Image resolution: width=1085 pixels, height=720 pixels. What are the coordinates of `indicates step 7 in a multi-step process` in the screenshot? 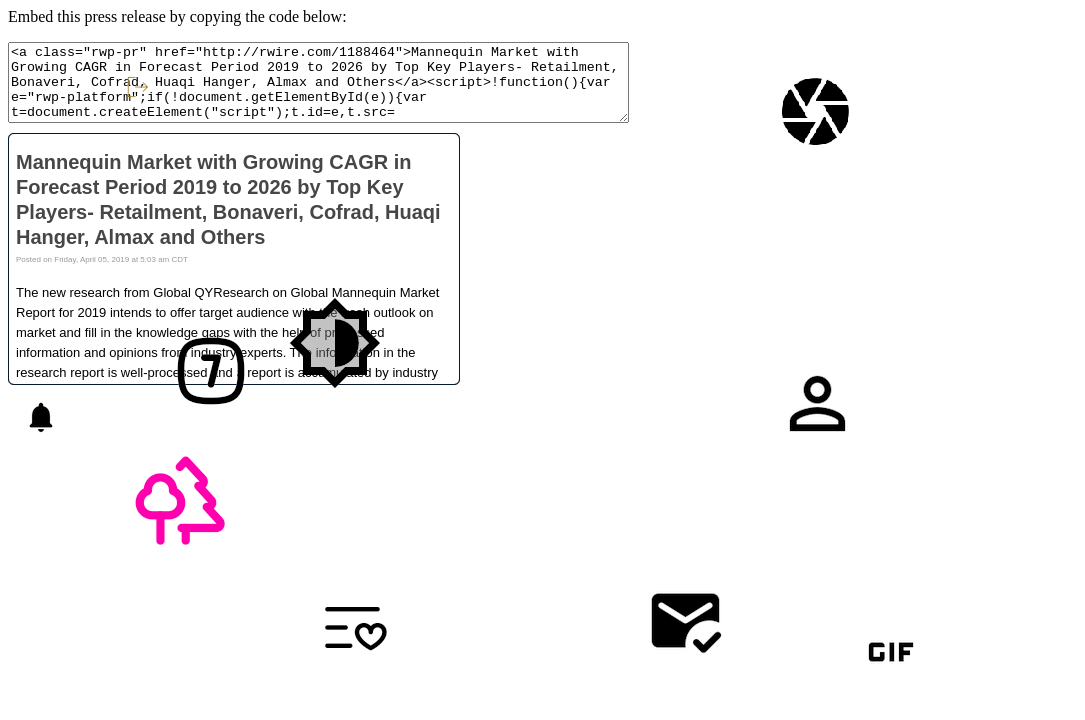 It's located at (211, 371).